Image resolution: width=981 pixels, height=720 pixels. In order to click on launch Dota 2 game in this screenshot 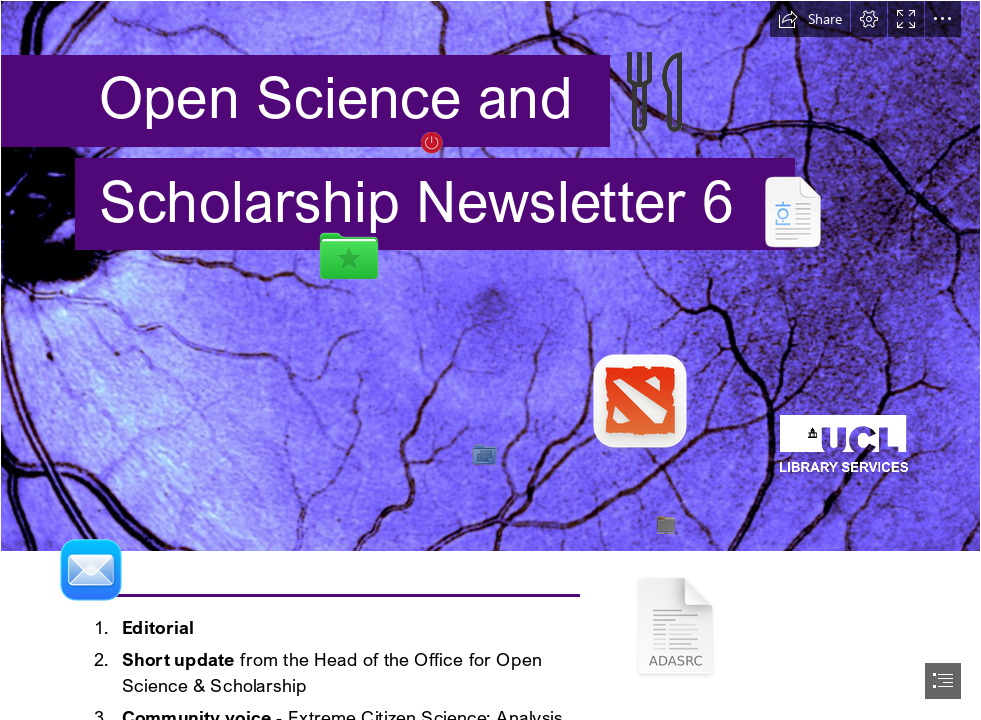, I will do `click(640, 401)`.